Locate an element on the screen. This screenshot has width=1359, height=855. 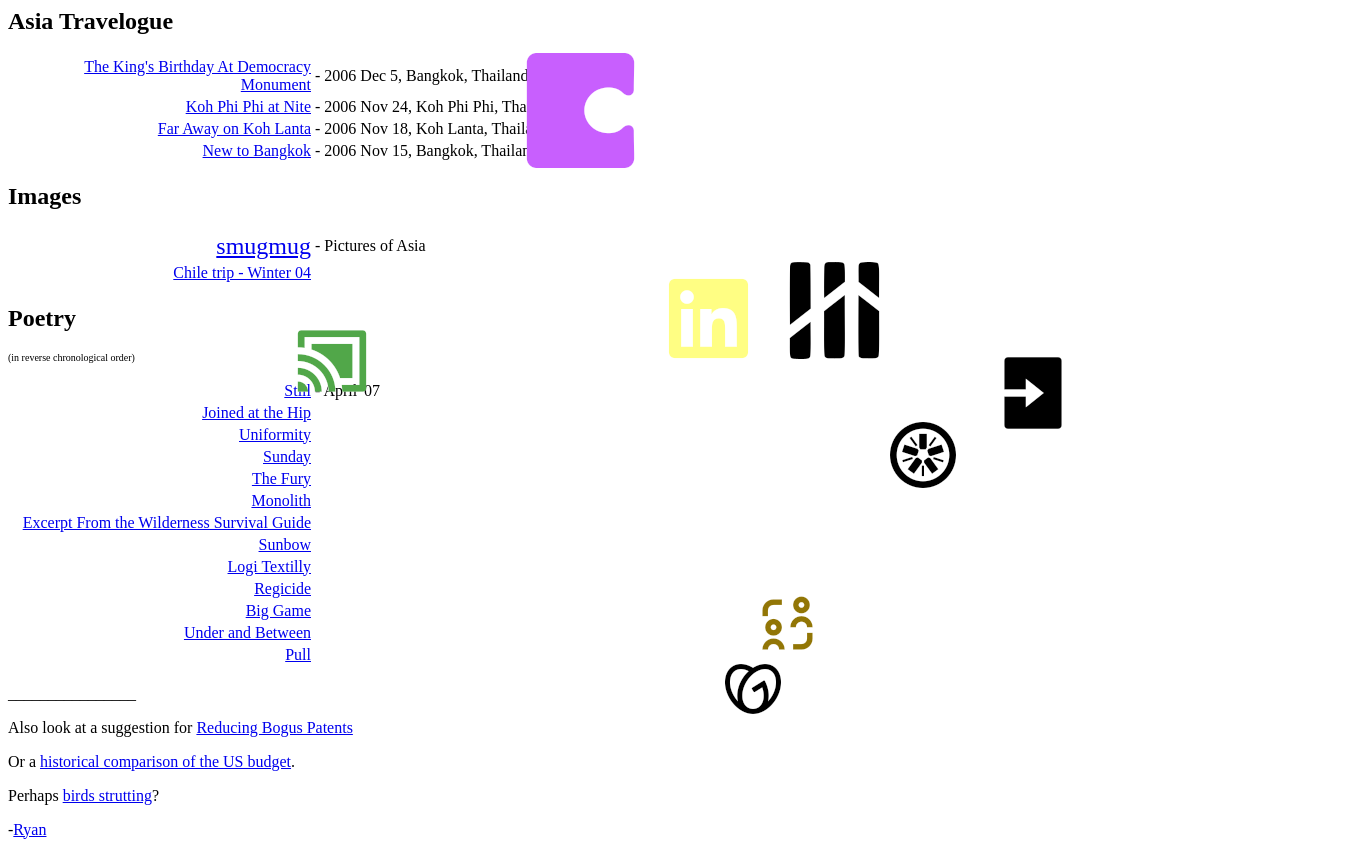
cast your screen to a nearby device is located at coordinates (332, 361).